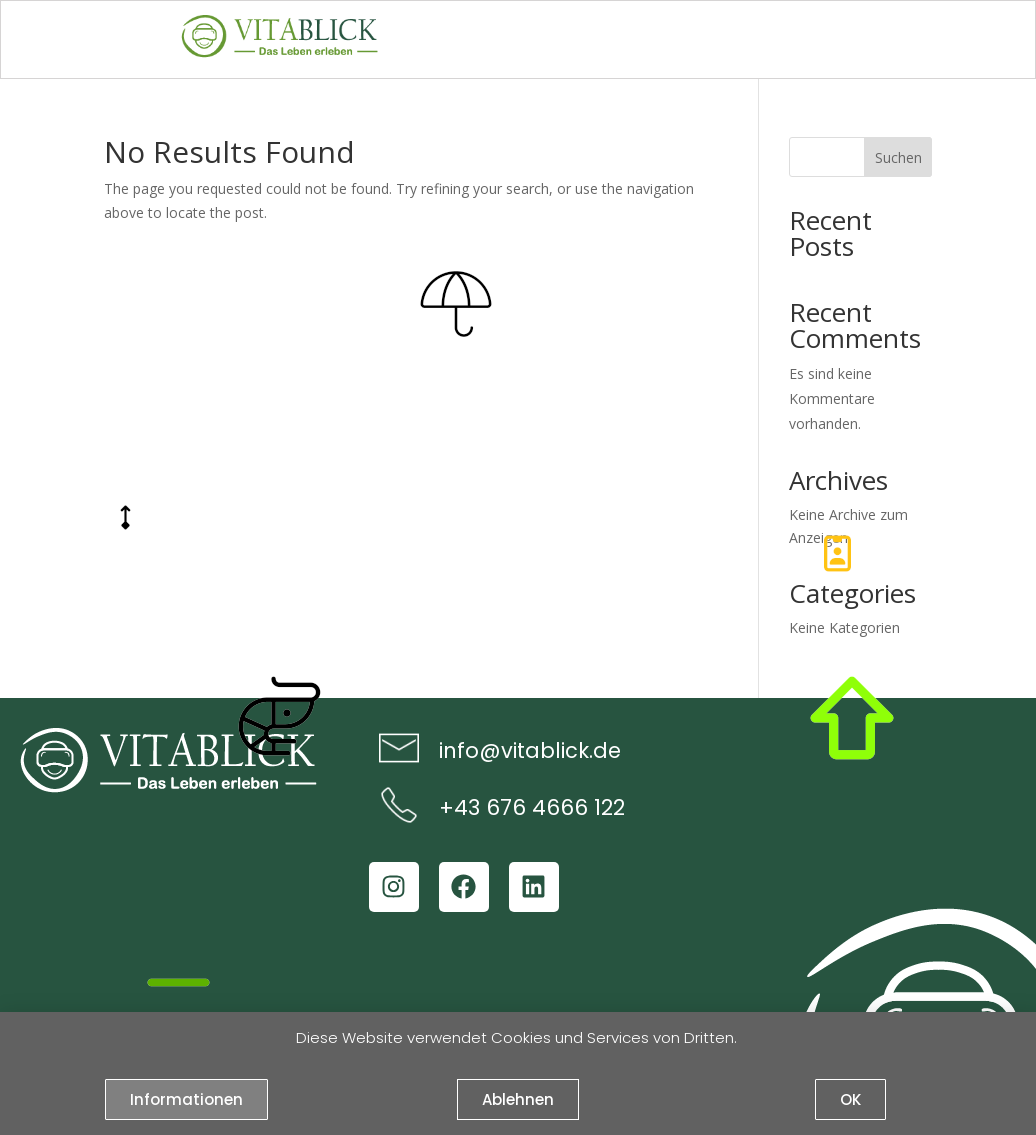 The height and width of the screenshot is (1135, 1036). What do you see at coordinates (125, 517) in the screenshot?
I see `move item to top priority` at bounding box center [125, 517].